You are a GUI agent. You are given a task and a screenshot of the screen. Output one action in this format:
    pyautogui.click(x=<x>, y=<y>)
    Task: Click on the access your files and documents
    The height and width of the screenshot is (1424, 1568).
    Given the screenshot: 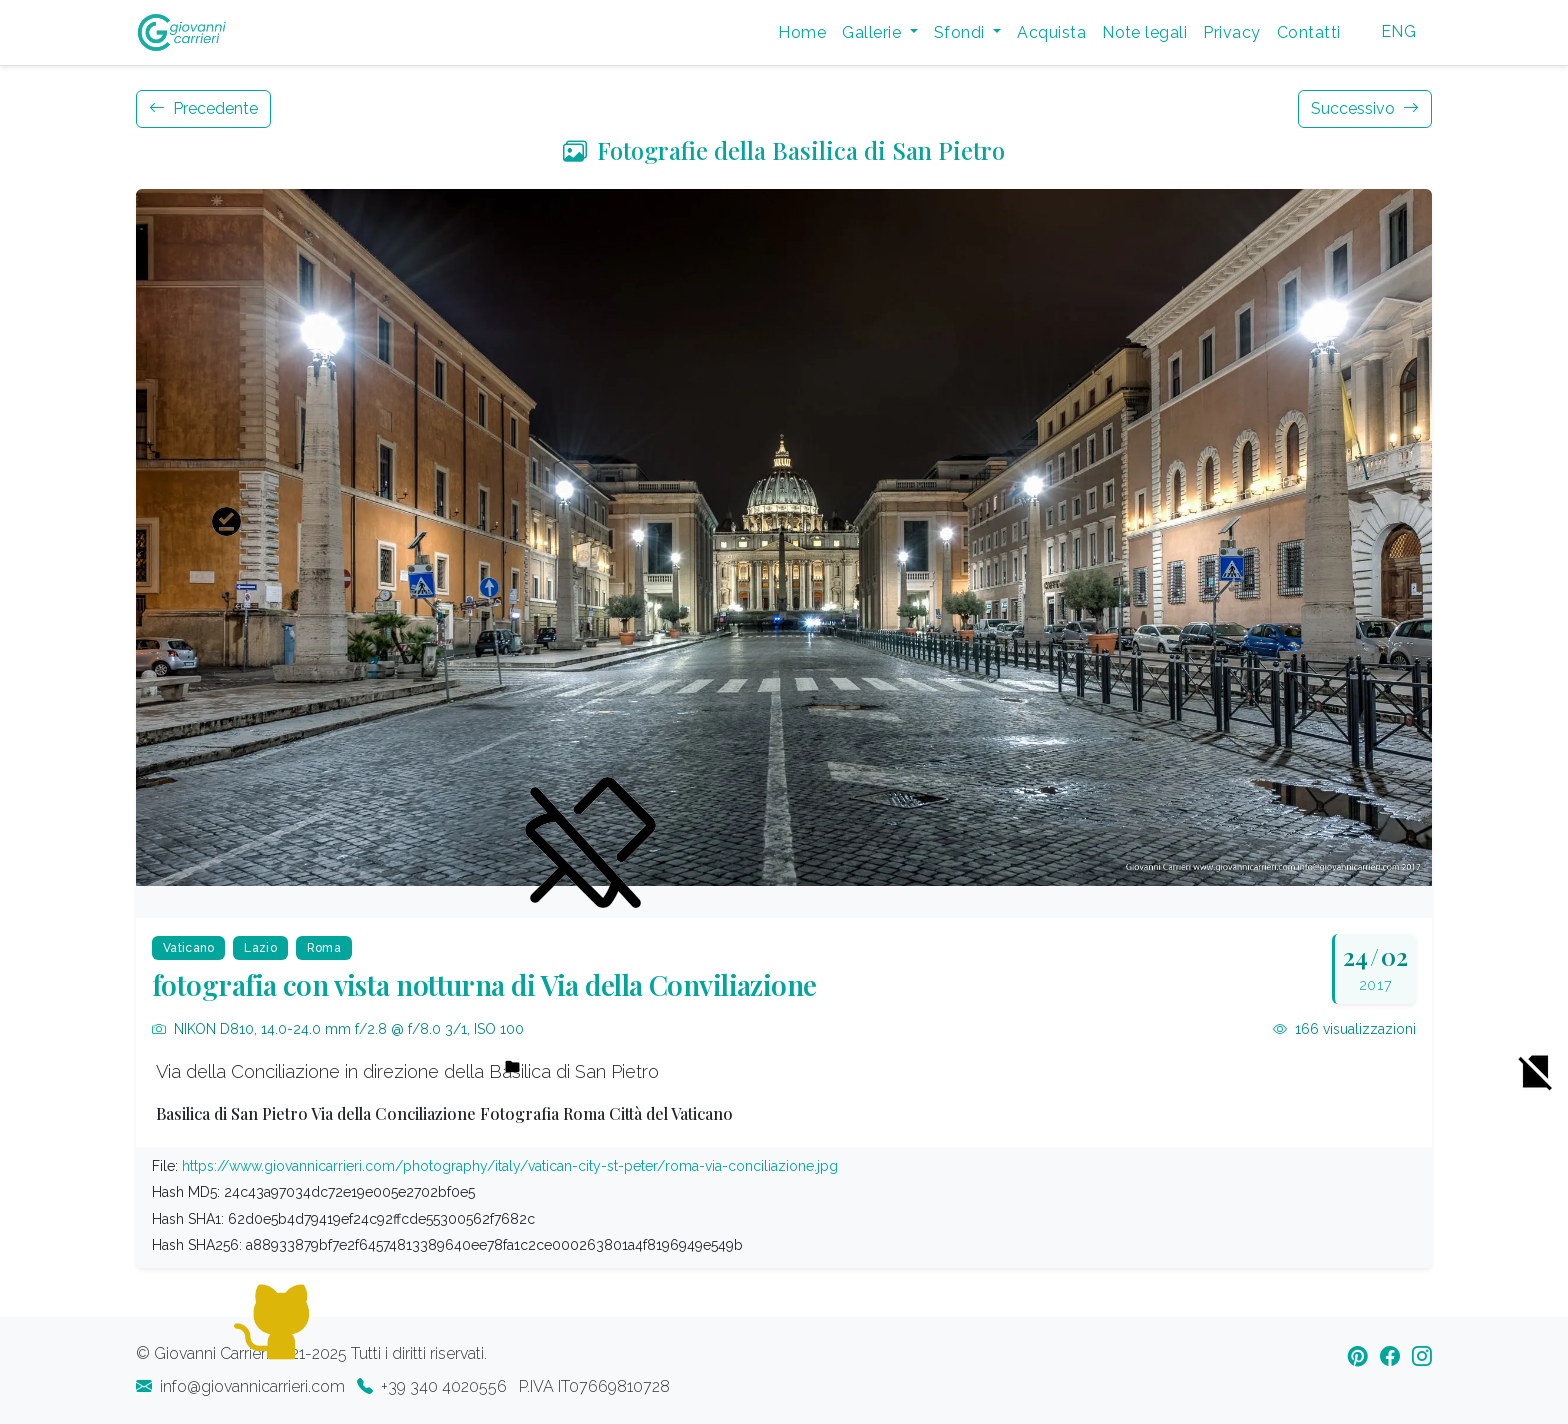 What is the action you would take?
    pyautogui.click(x=512, y=1066)
    